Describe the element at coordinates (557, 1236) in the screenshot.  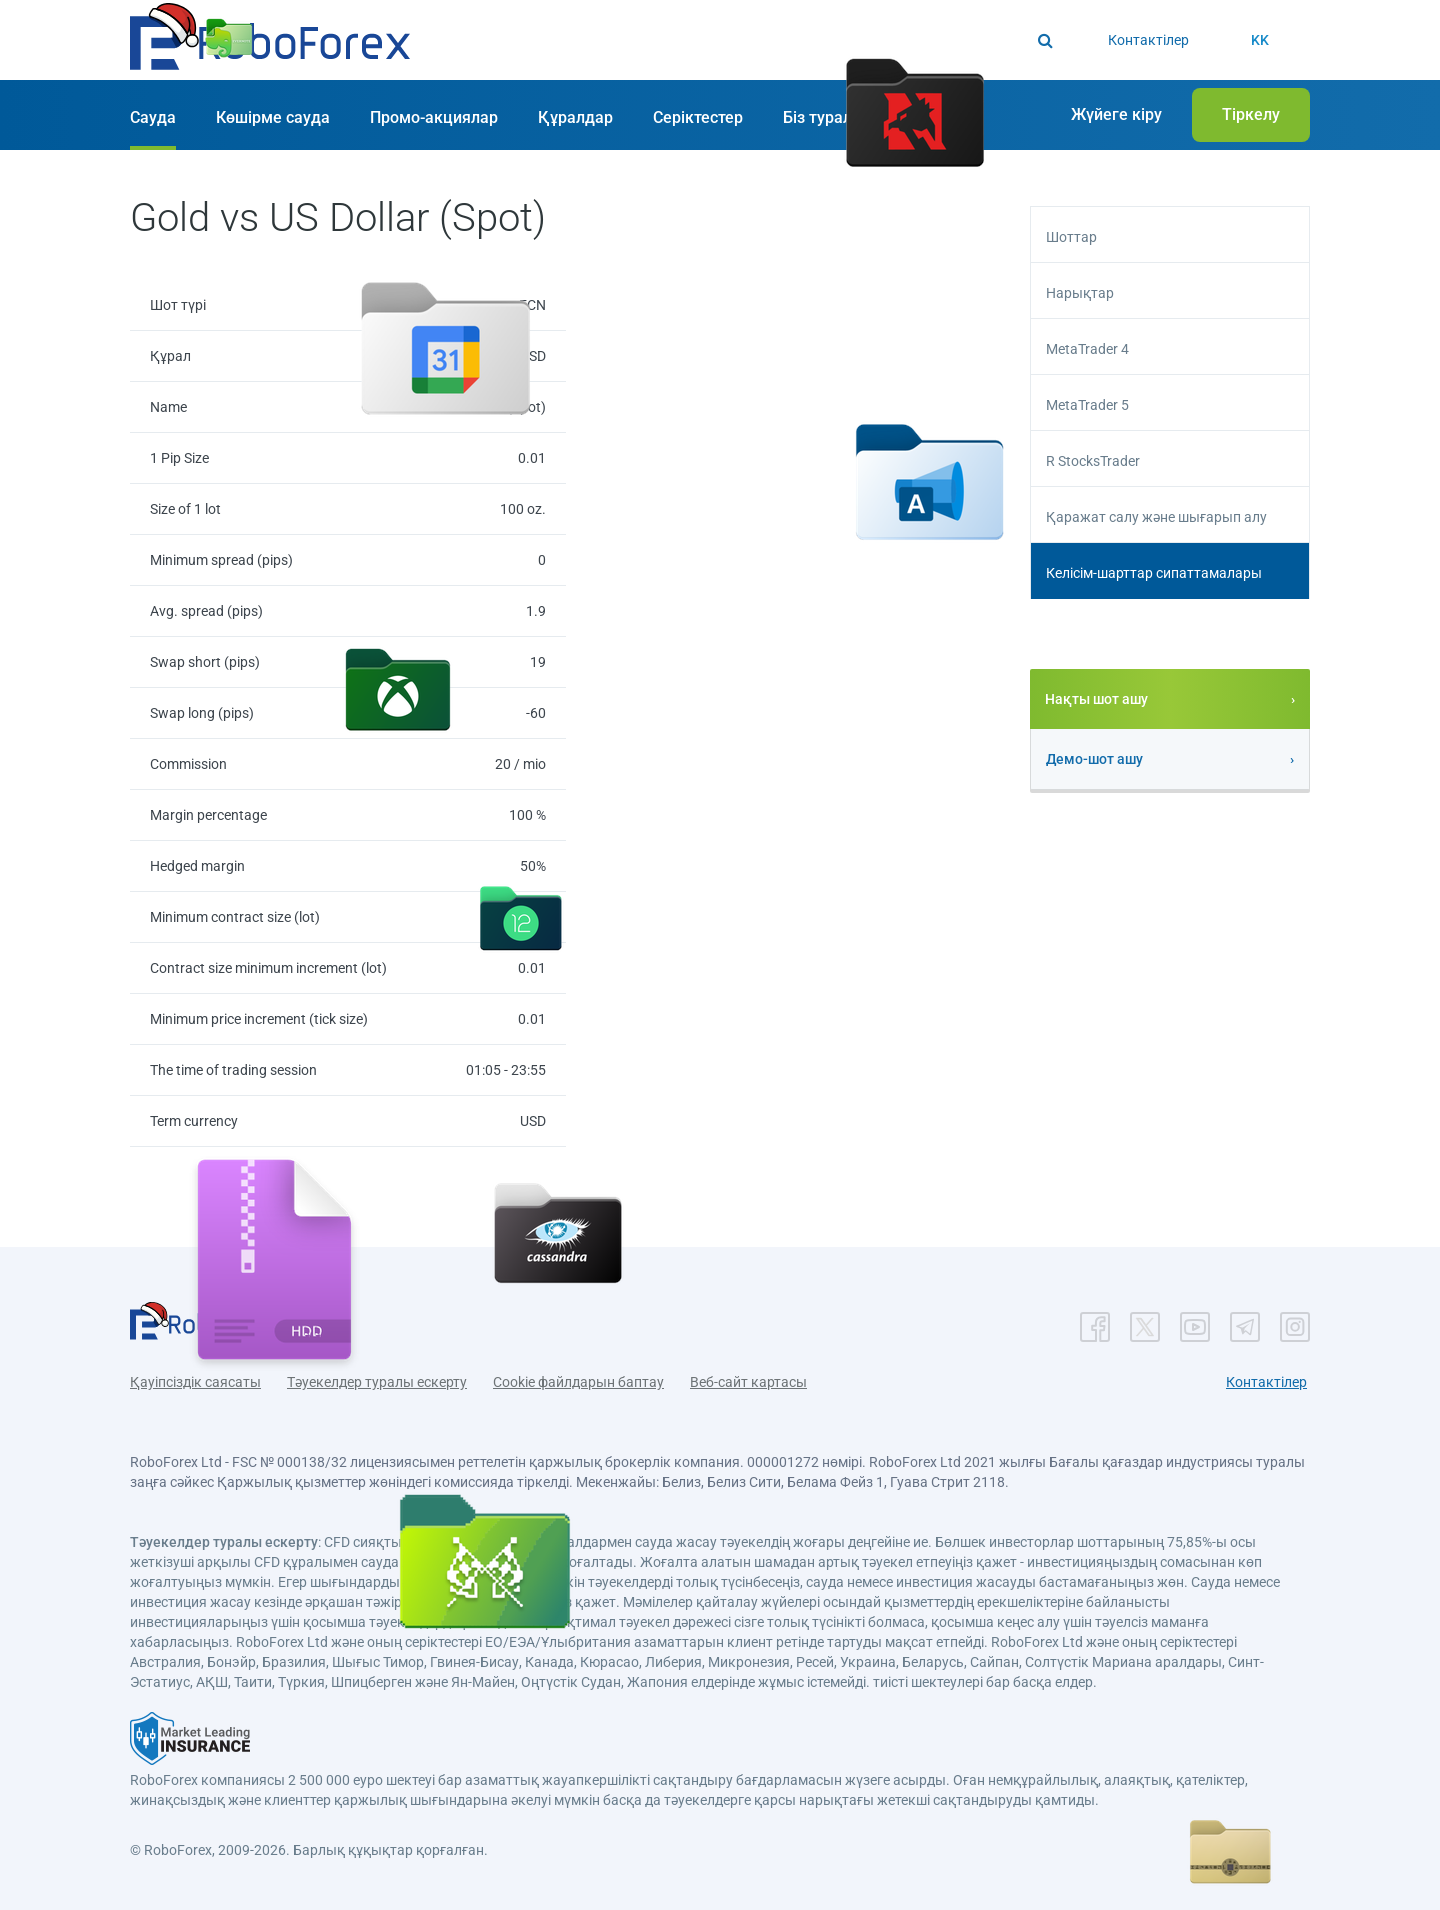
I see `open Cassandra database project folder` at that location.